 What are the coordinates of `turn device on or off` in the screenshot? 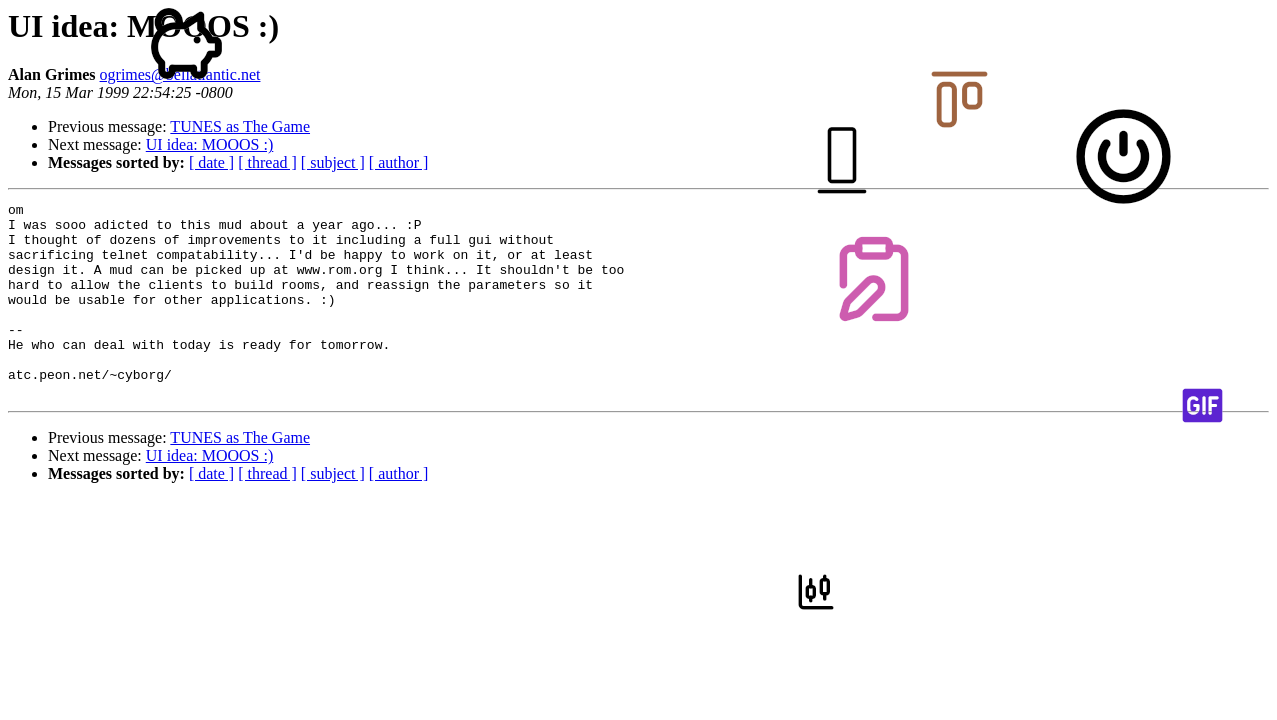 It's located at (1123, 156).